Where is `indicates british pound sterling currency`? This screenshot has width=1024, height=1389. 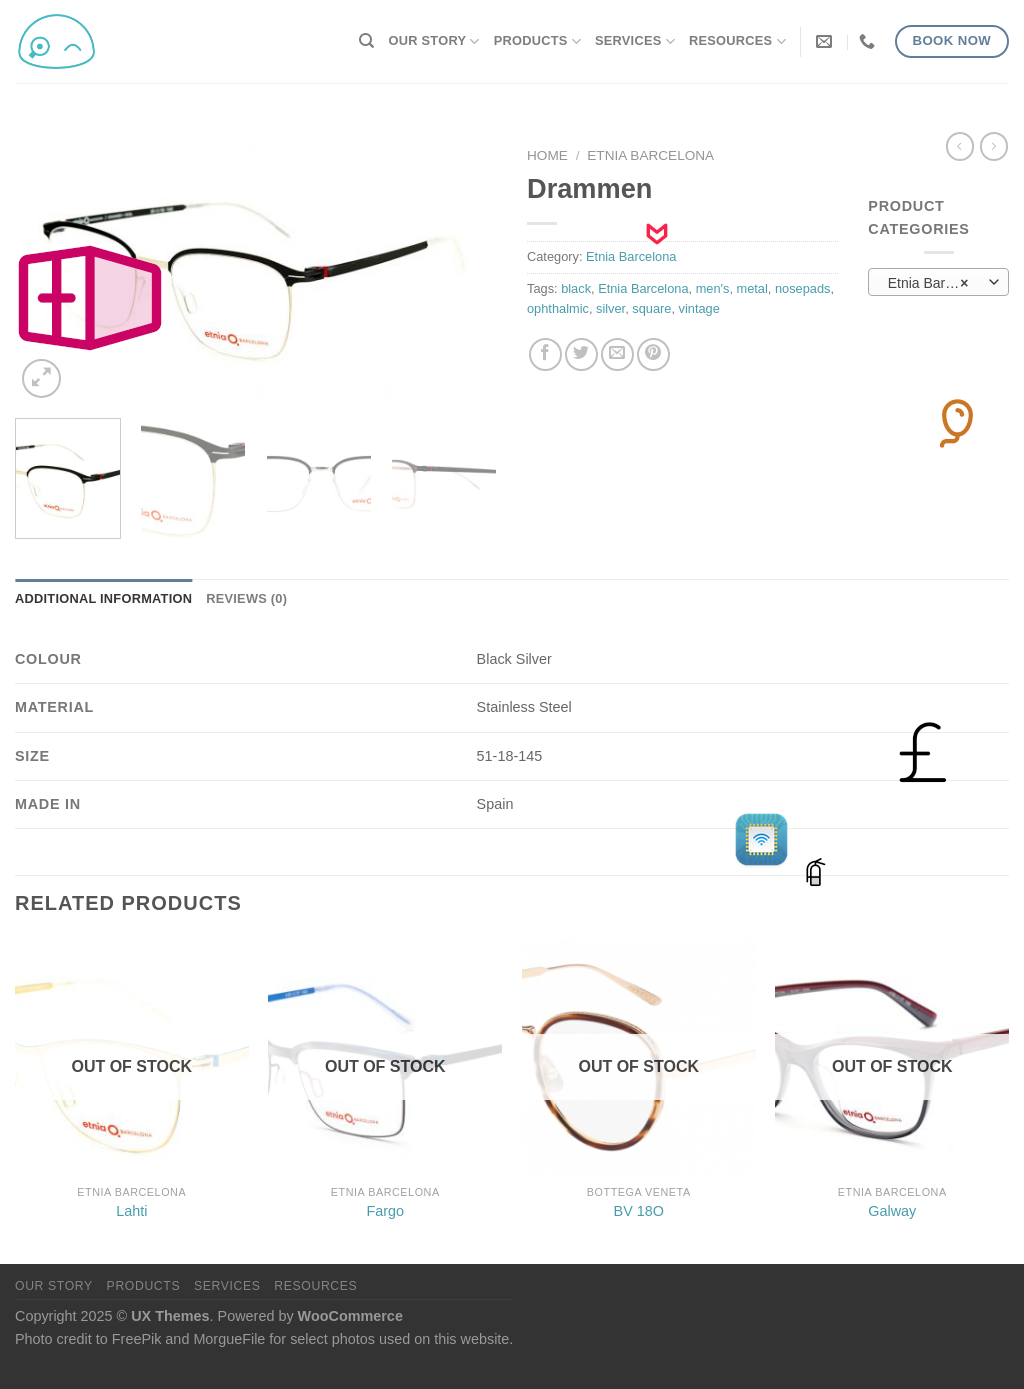
indicates british pound sterling currency is located at coordinates (925, 753).